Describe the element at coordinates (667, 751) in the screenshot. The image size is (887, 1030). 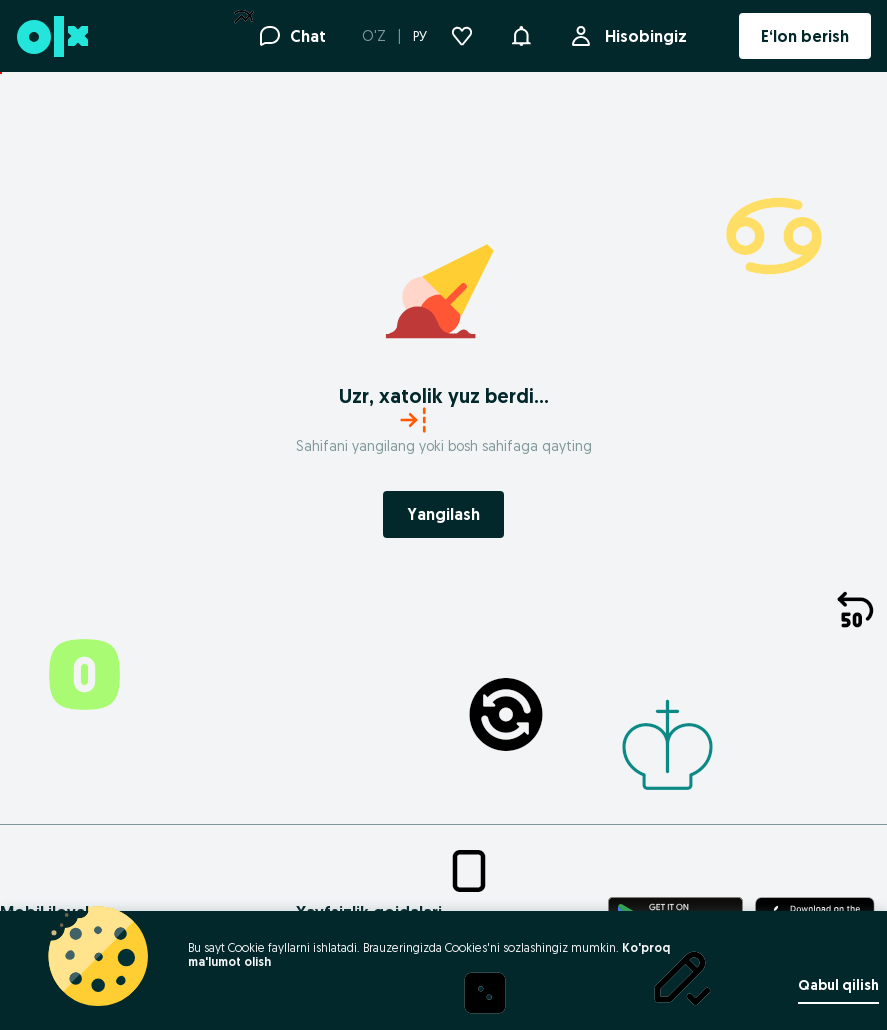
I see `remove or delete royal/premium status` at that location.